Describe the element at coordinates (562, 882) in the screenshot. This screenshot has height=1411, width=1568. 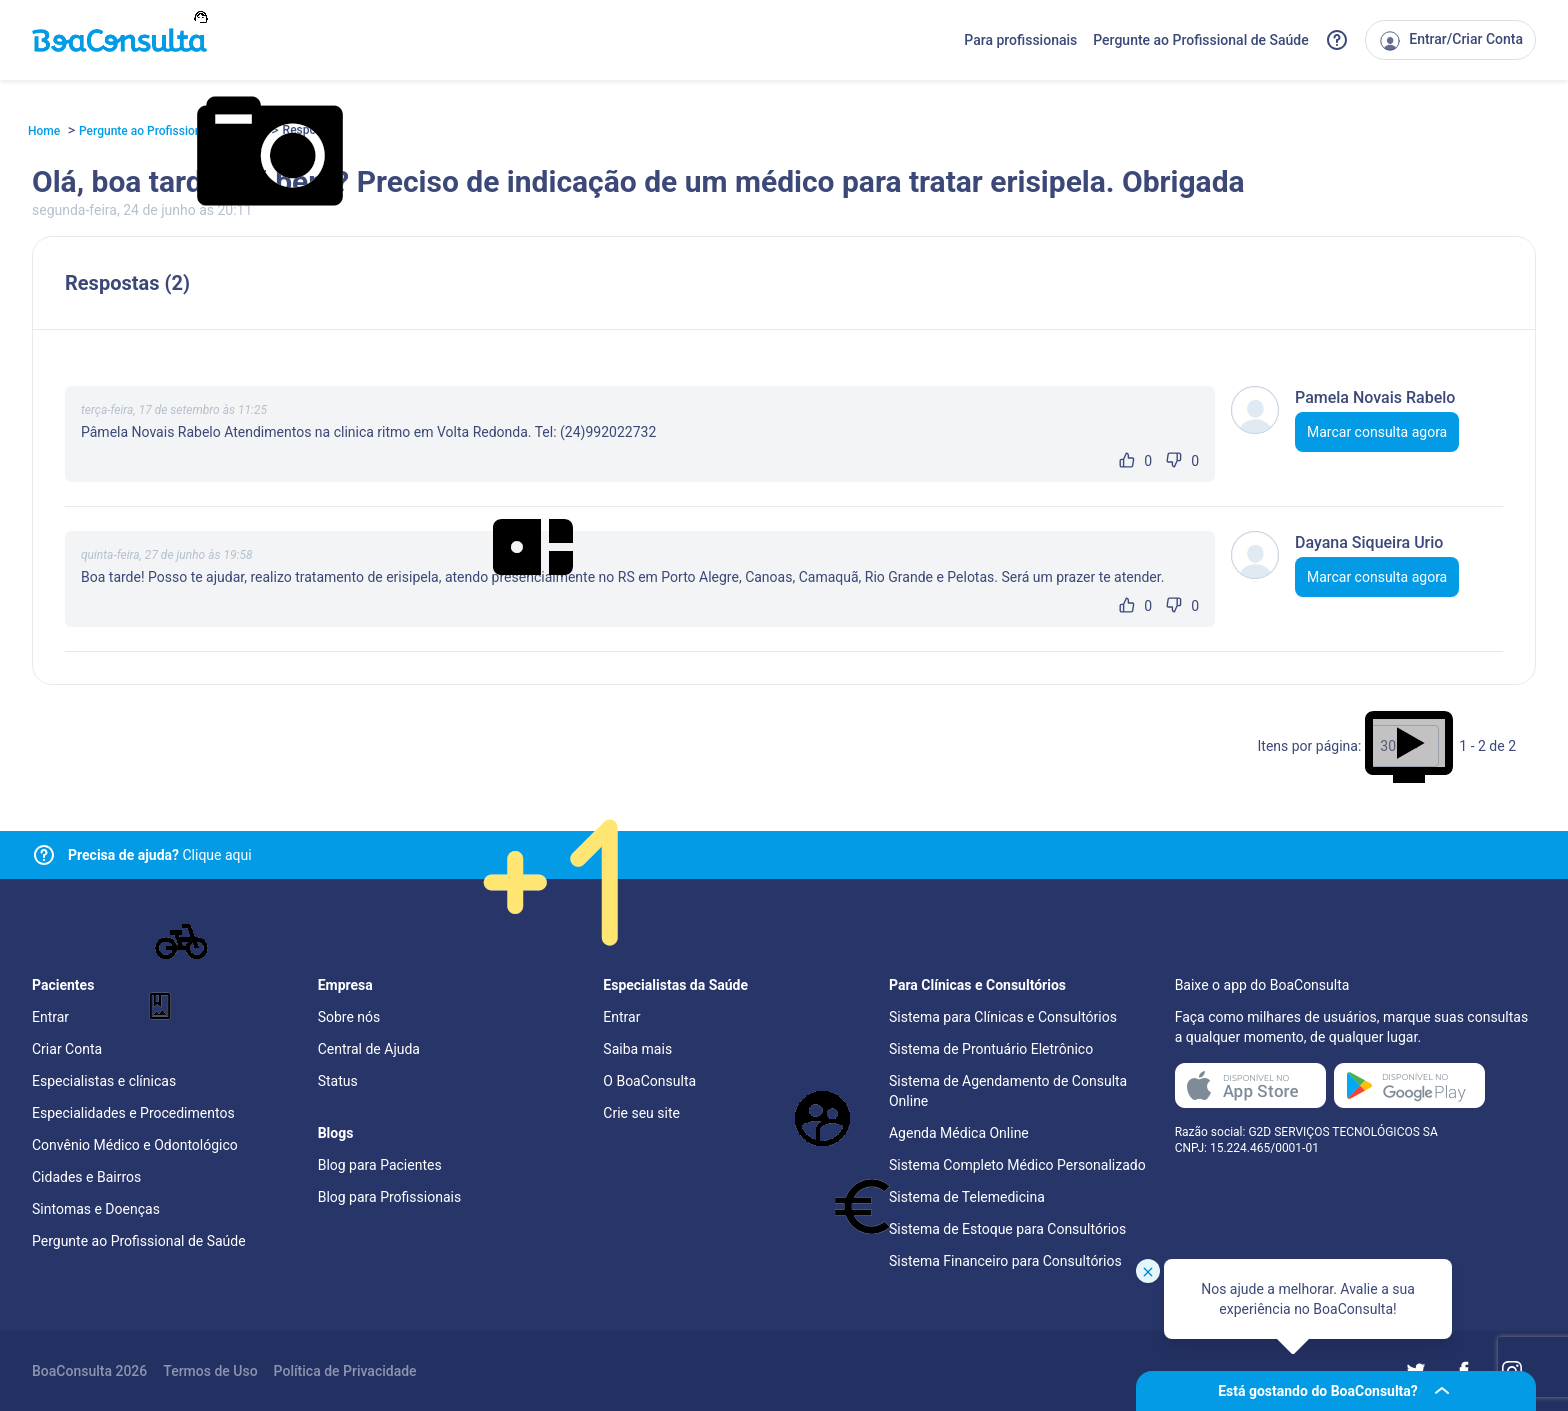
I see `increase exposure by one stop` at that location.